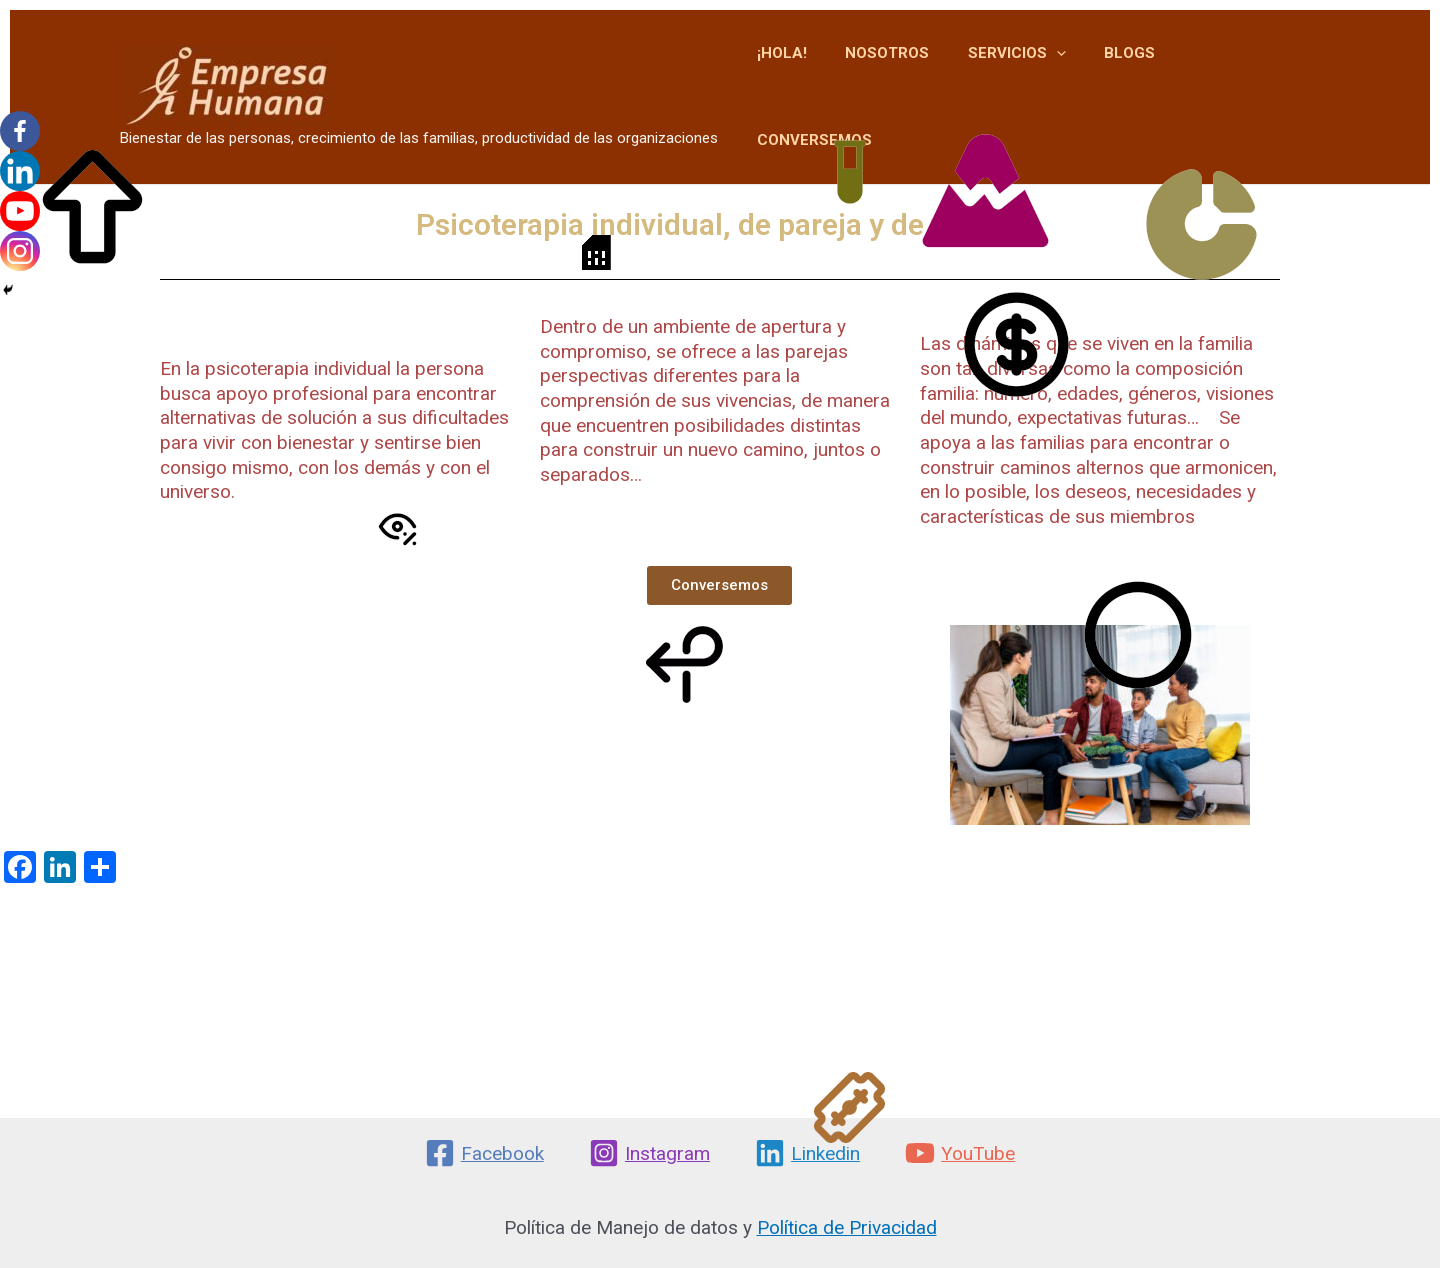 The height and width of the screenshot is (1268, 1440). I want to click on view your account balance, so click(1016, 344).